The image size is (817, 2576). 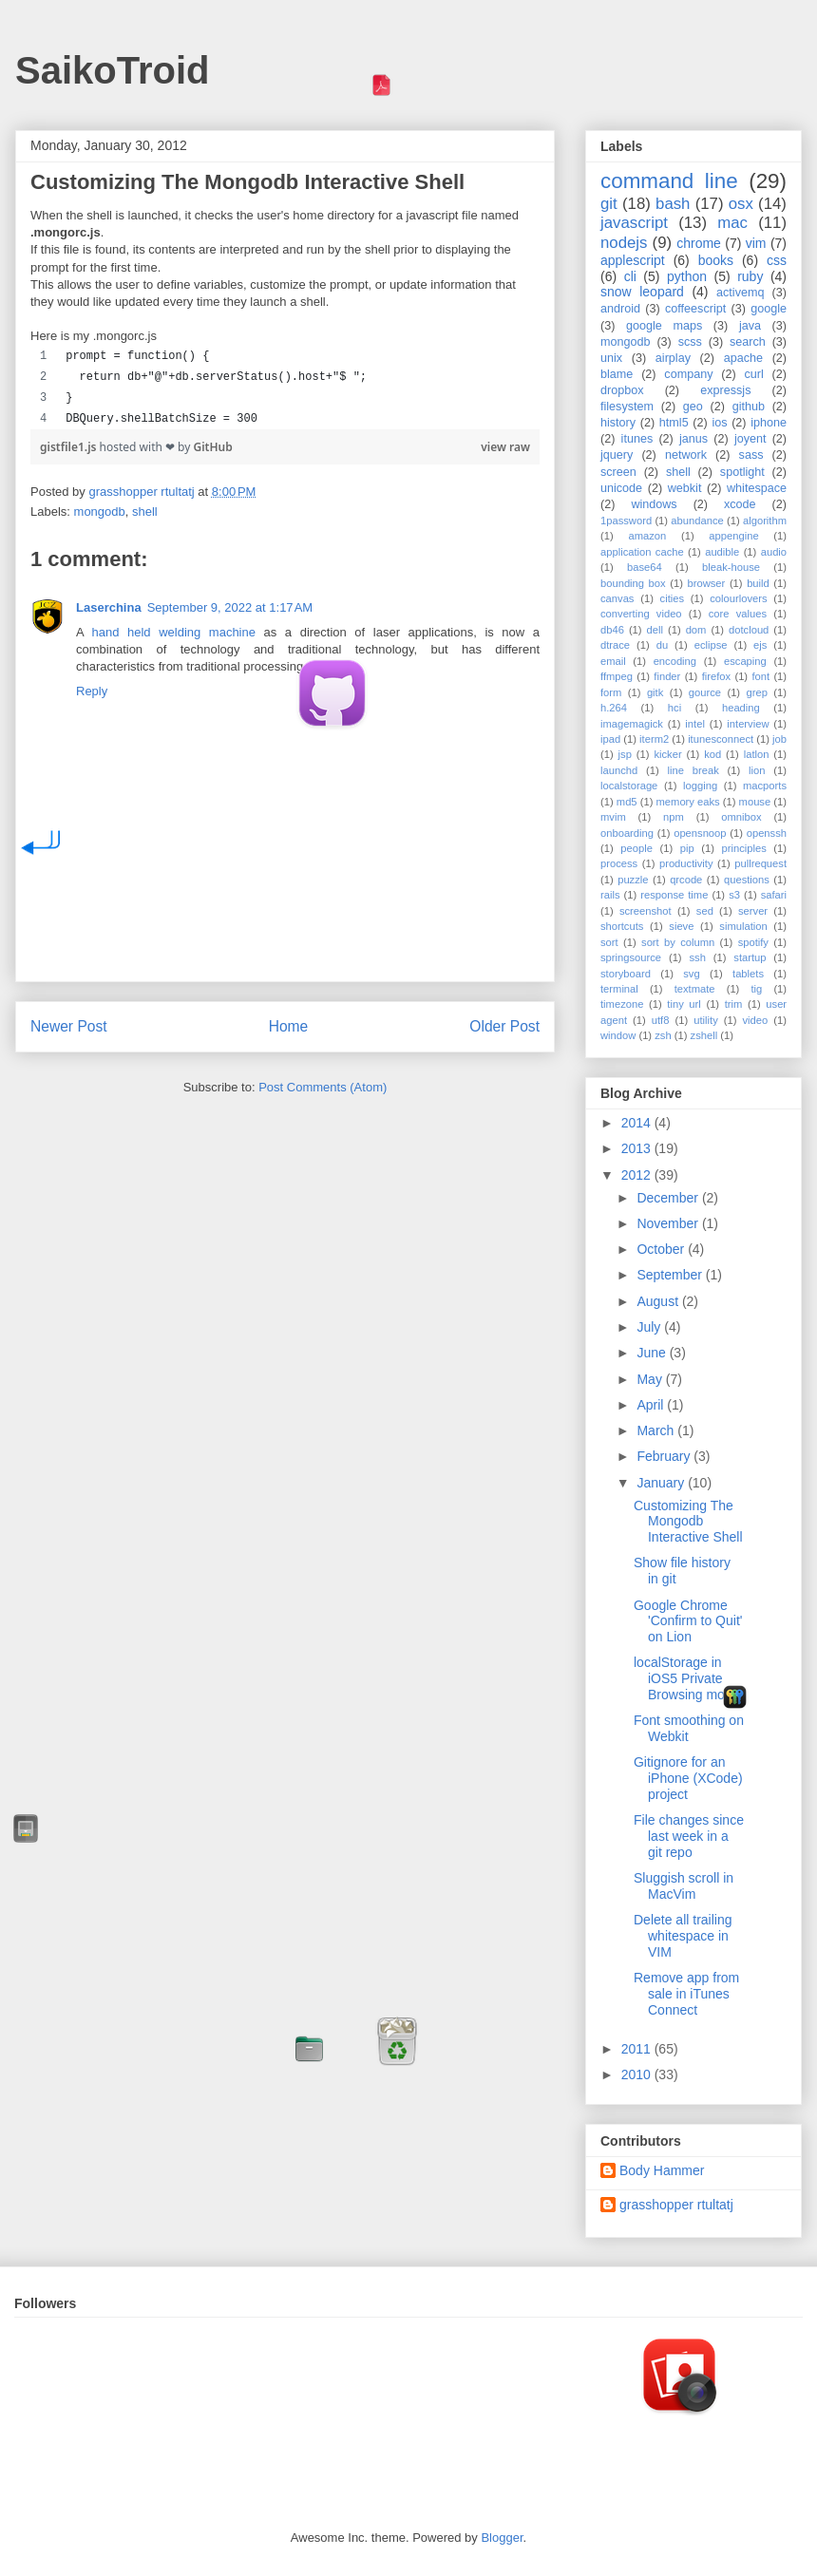 What do you see at coordinates (332, 692) in the screenshot?
I see `open GitHub Desktop app` at bounding box center [332, 692].